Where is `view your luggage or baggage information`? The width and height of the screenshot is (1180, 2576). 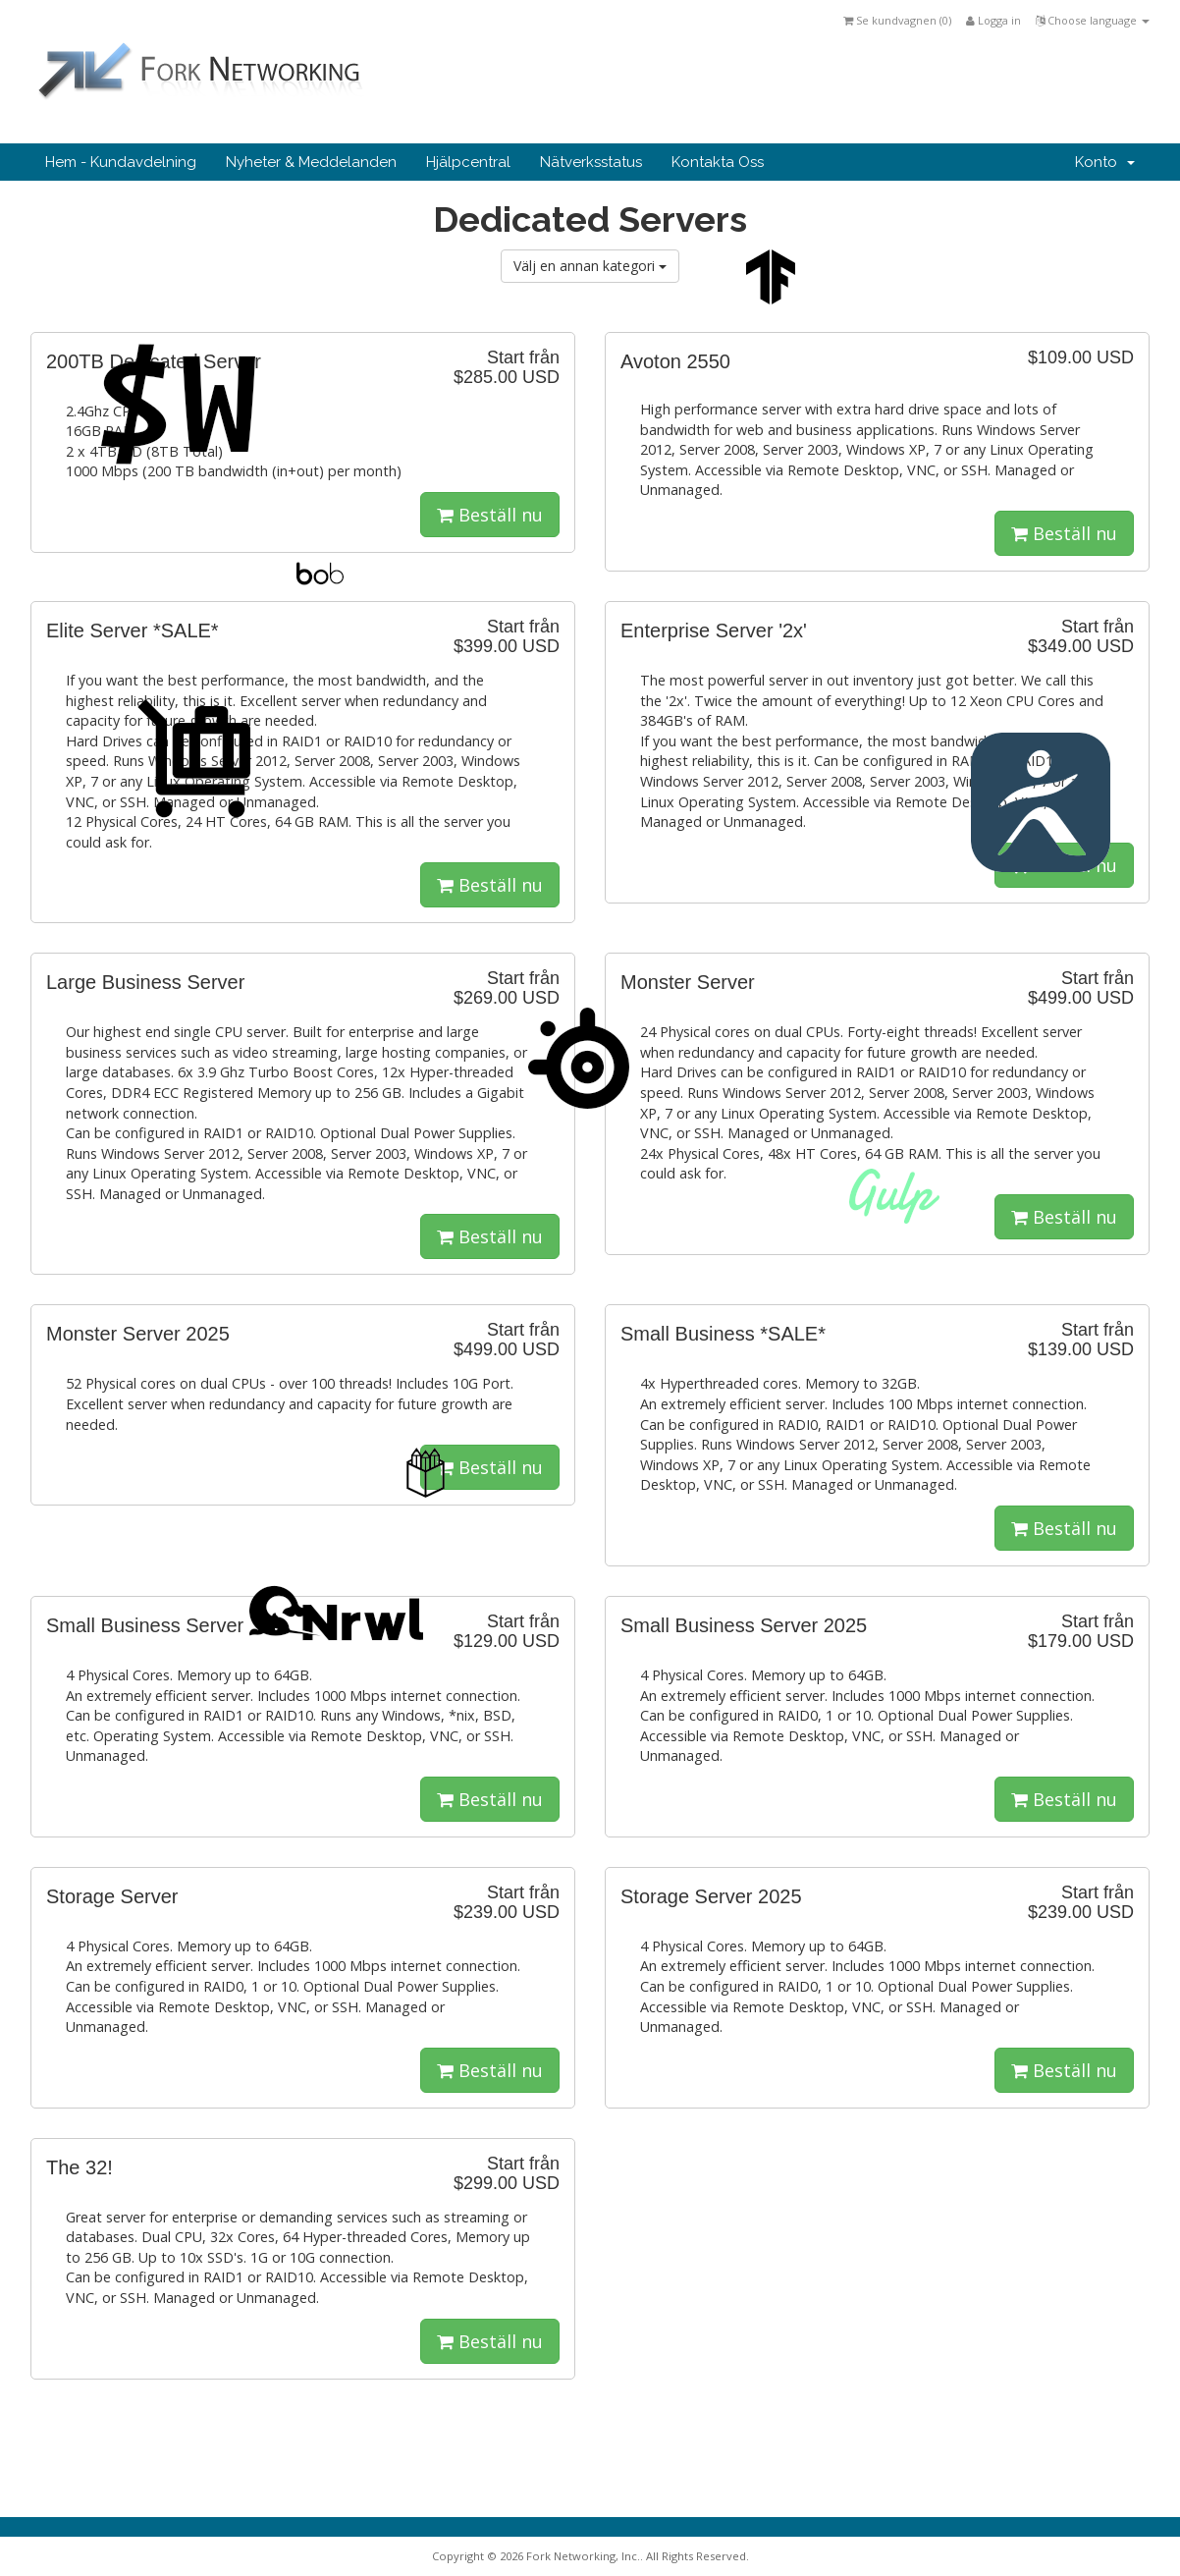 view your luggage or baggage information is located at coordinates (200, 756).